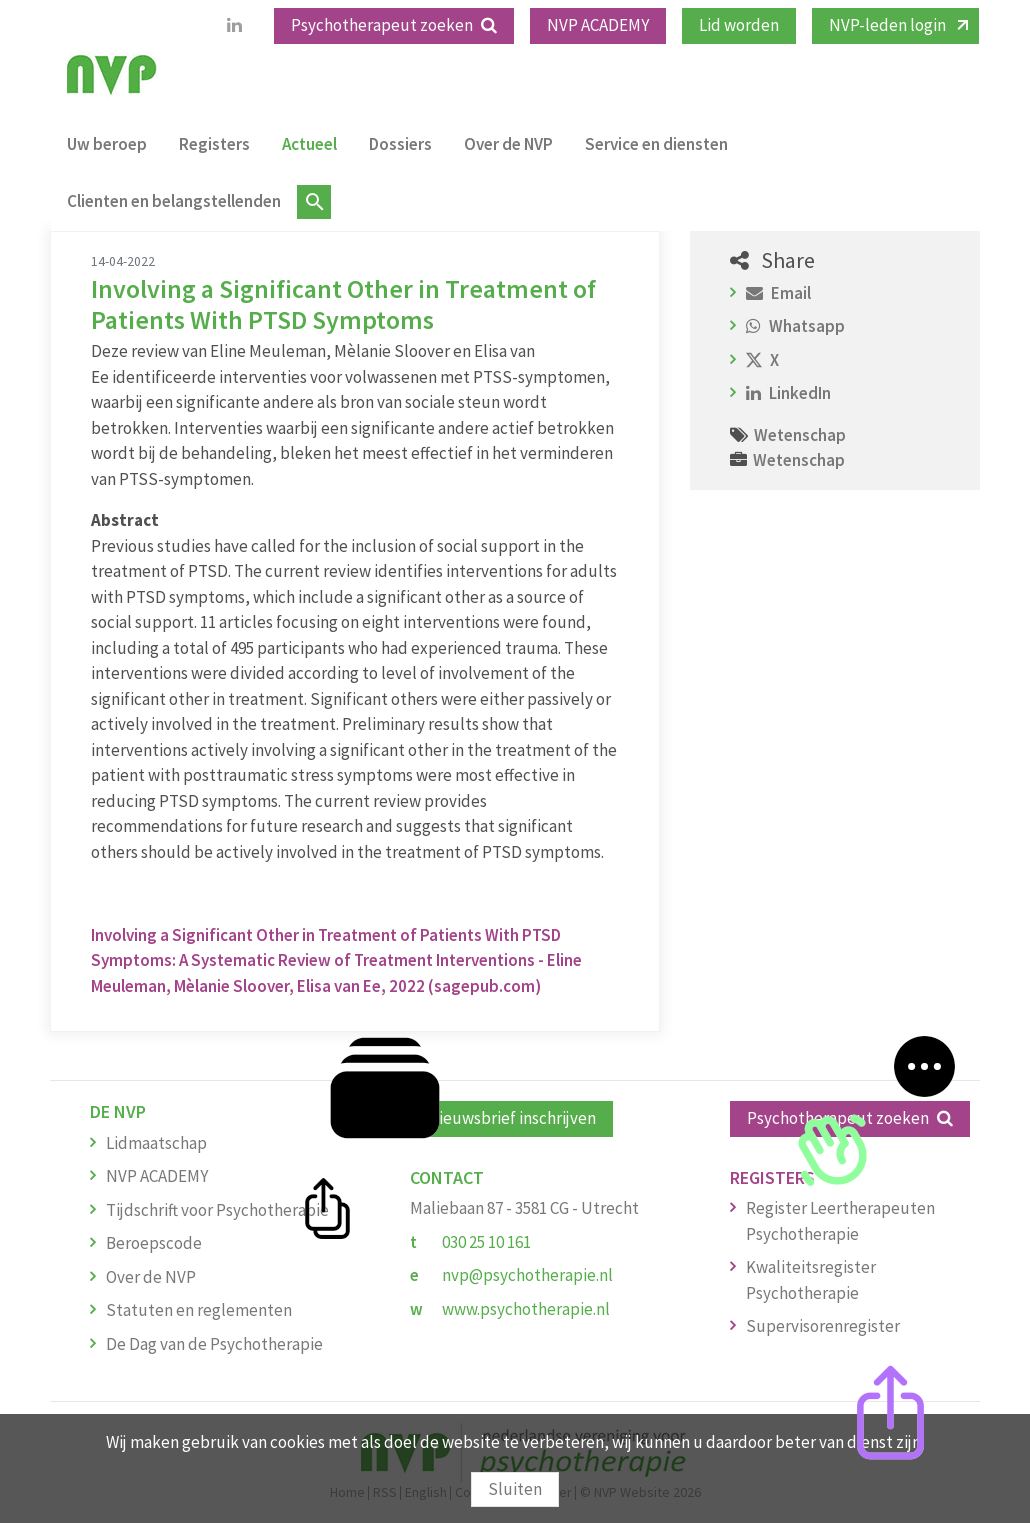 The width and height of the screenshot is (1030, 1523). I want to click on view stacked items or layers, so click(385, 1088).